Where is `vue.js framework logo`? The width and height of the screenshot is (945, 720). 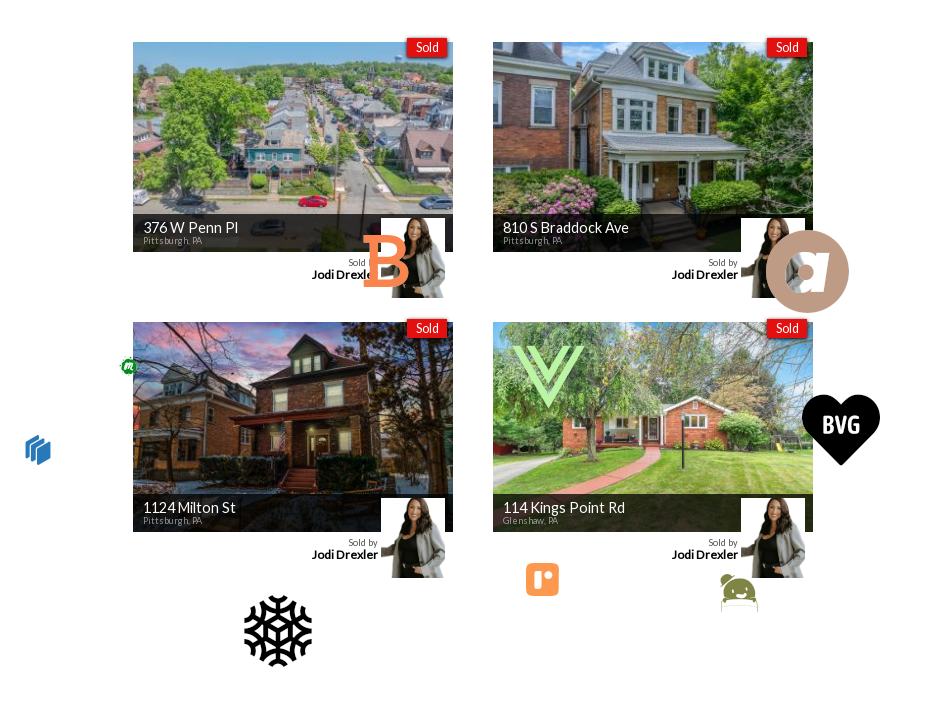 vue.js framework logo is located at coordinates (548, 375).